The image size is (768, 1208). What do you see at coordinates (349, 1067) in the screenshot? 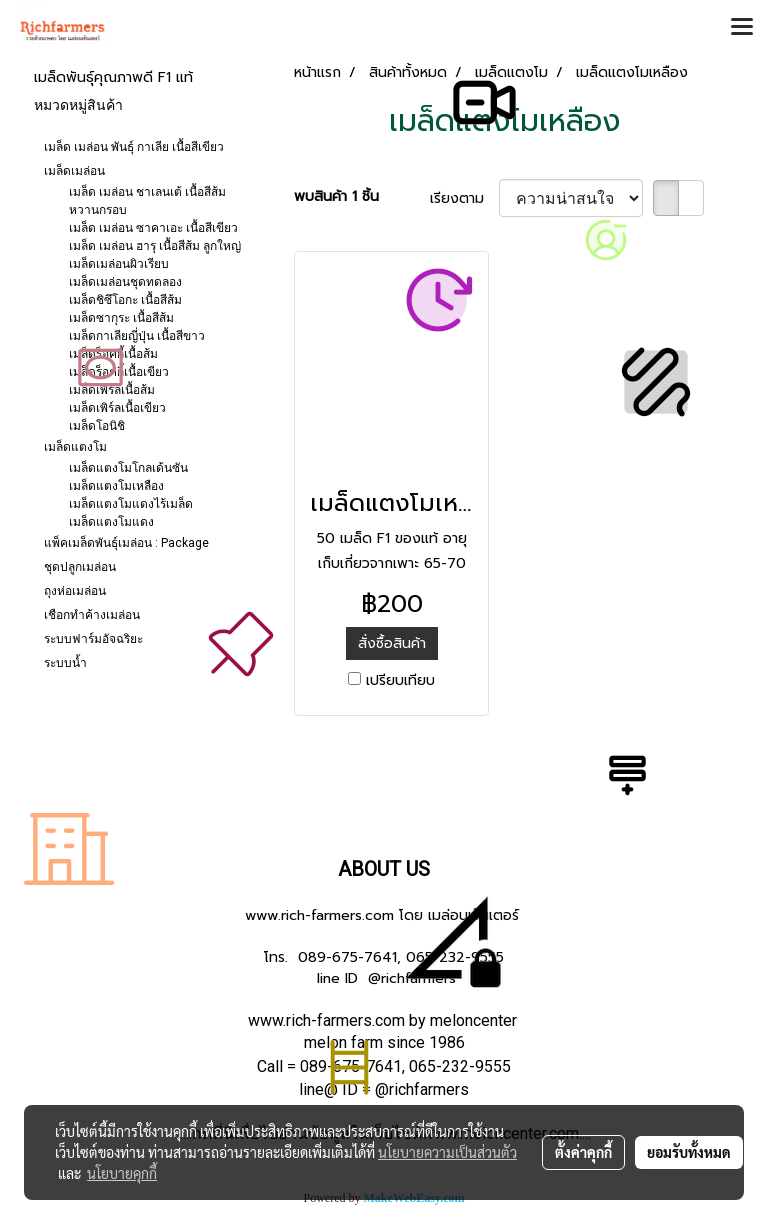
I see `access step-by-step instructions or tutorials` at bounding box center [349, 1067].